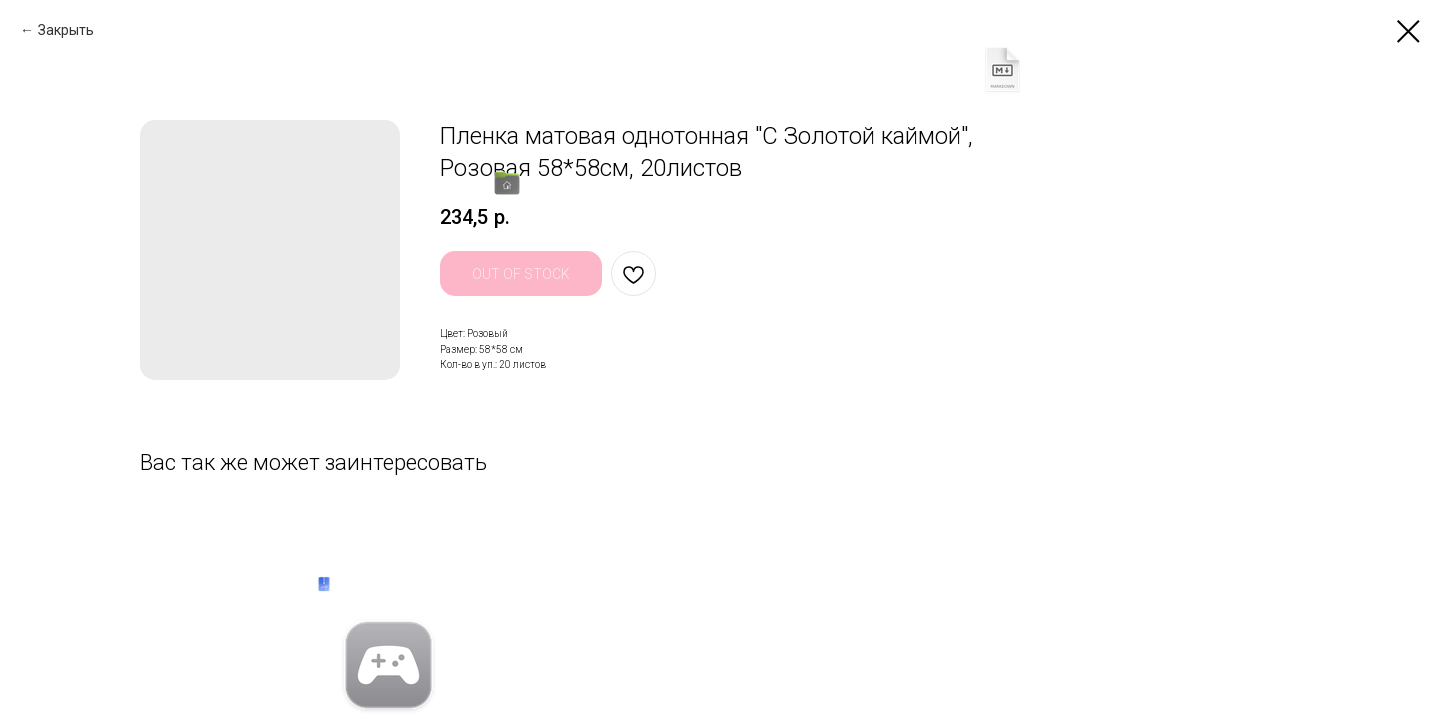  I want to click on a gzip compressed file, so click(324, 584).